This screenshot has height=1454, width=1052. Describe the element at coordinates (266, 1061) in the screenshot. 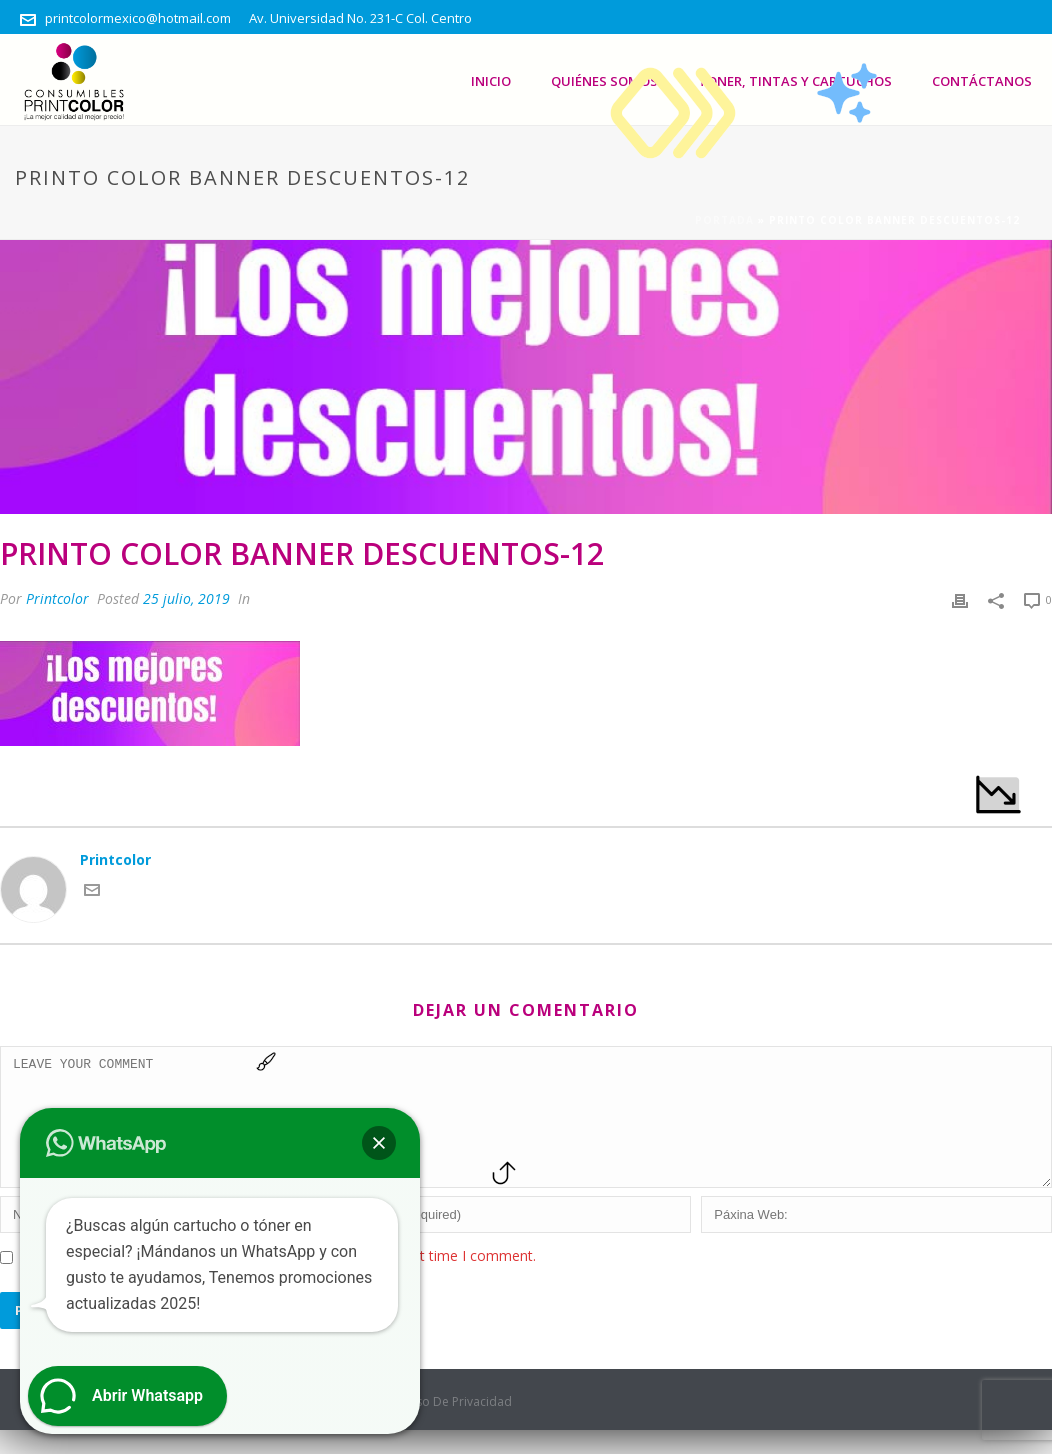

I see `access drawing or painting tools` at that location.